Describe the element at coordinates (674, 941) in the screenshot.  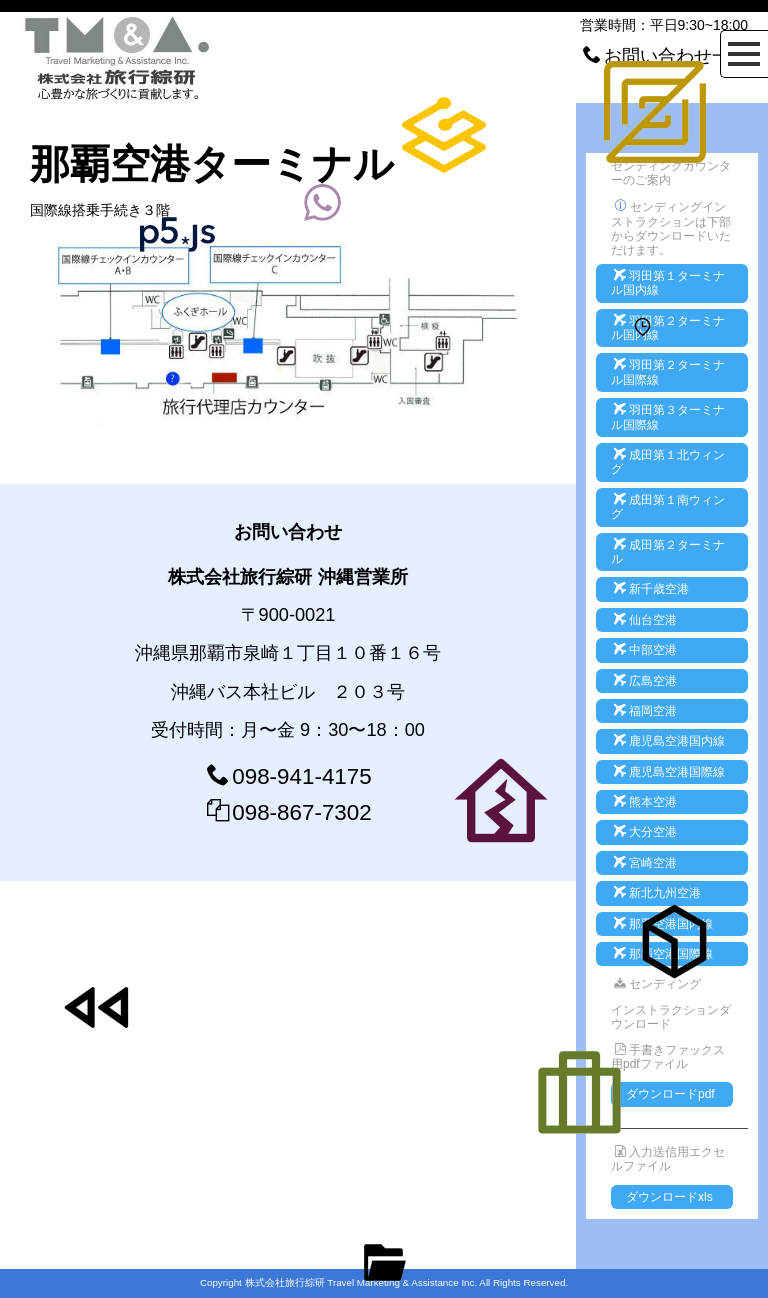
I see `open box app or package tracking` at that location.